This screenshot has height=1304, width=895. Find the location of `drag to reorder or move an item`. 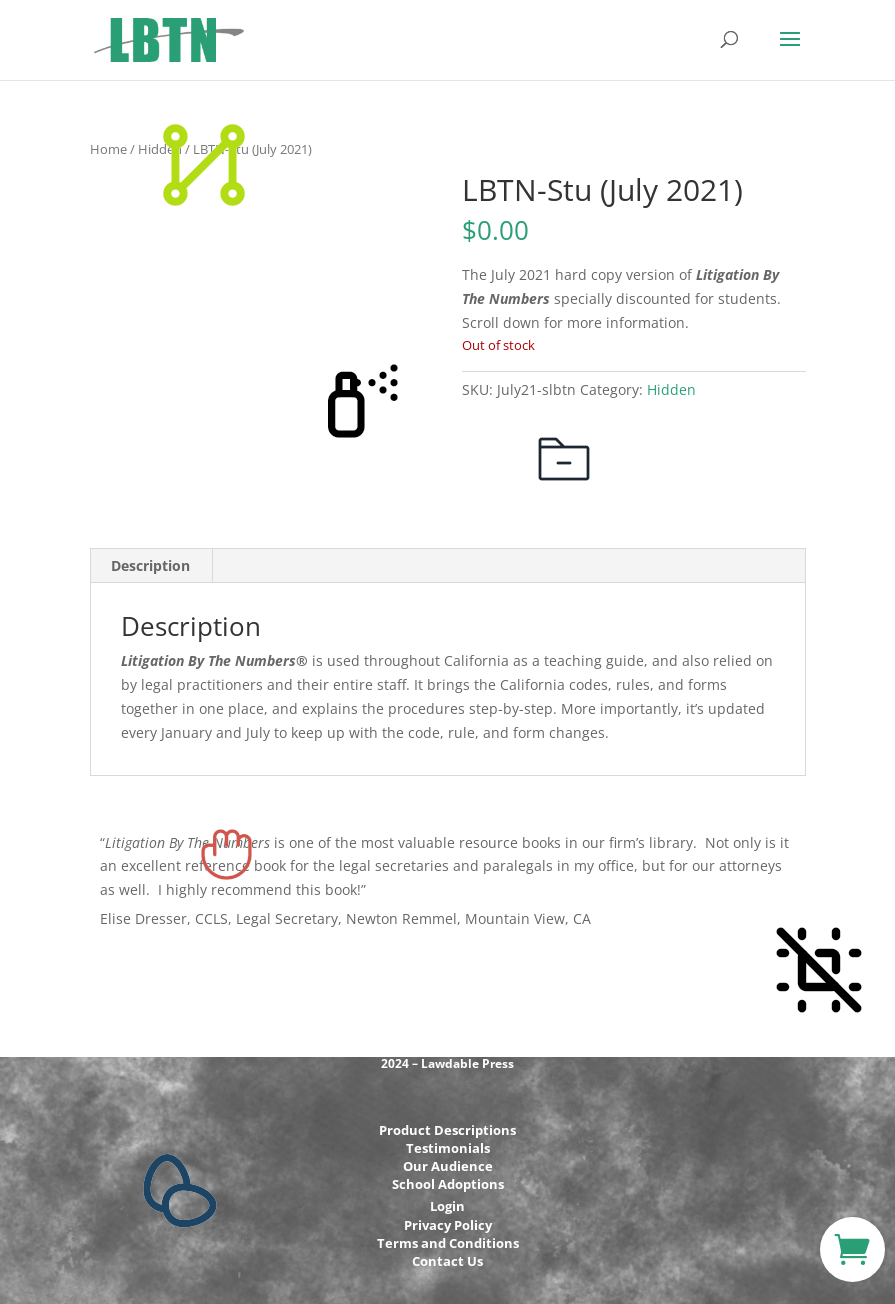

drag to reorder or move an item is located at coordinates (226, 847).